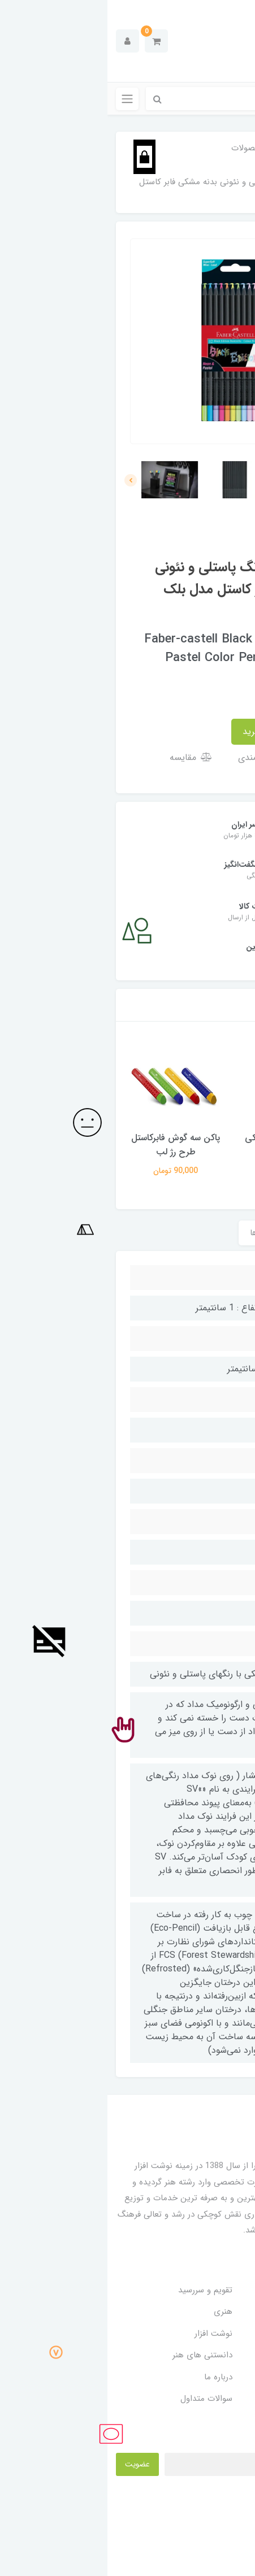 This screenshot has width=255, height=2576. What do you see at coordinates (87, 1122) in the screenshot?
I see `rate your experience as neutral` at bounding box center [87, 1122].